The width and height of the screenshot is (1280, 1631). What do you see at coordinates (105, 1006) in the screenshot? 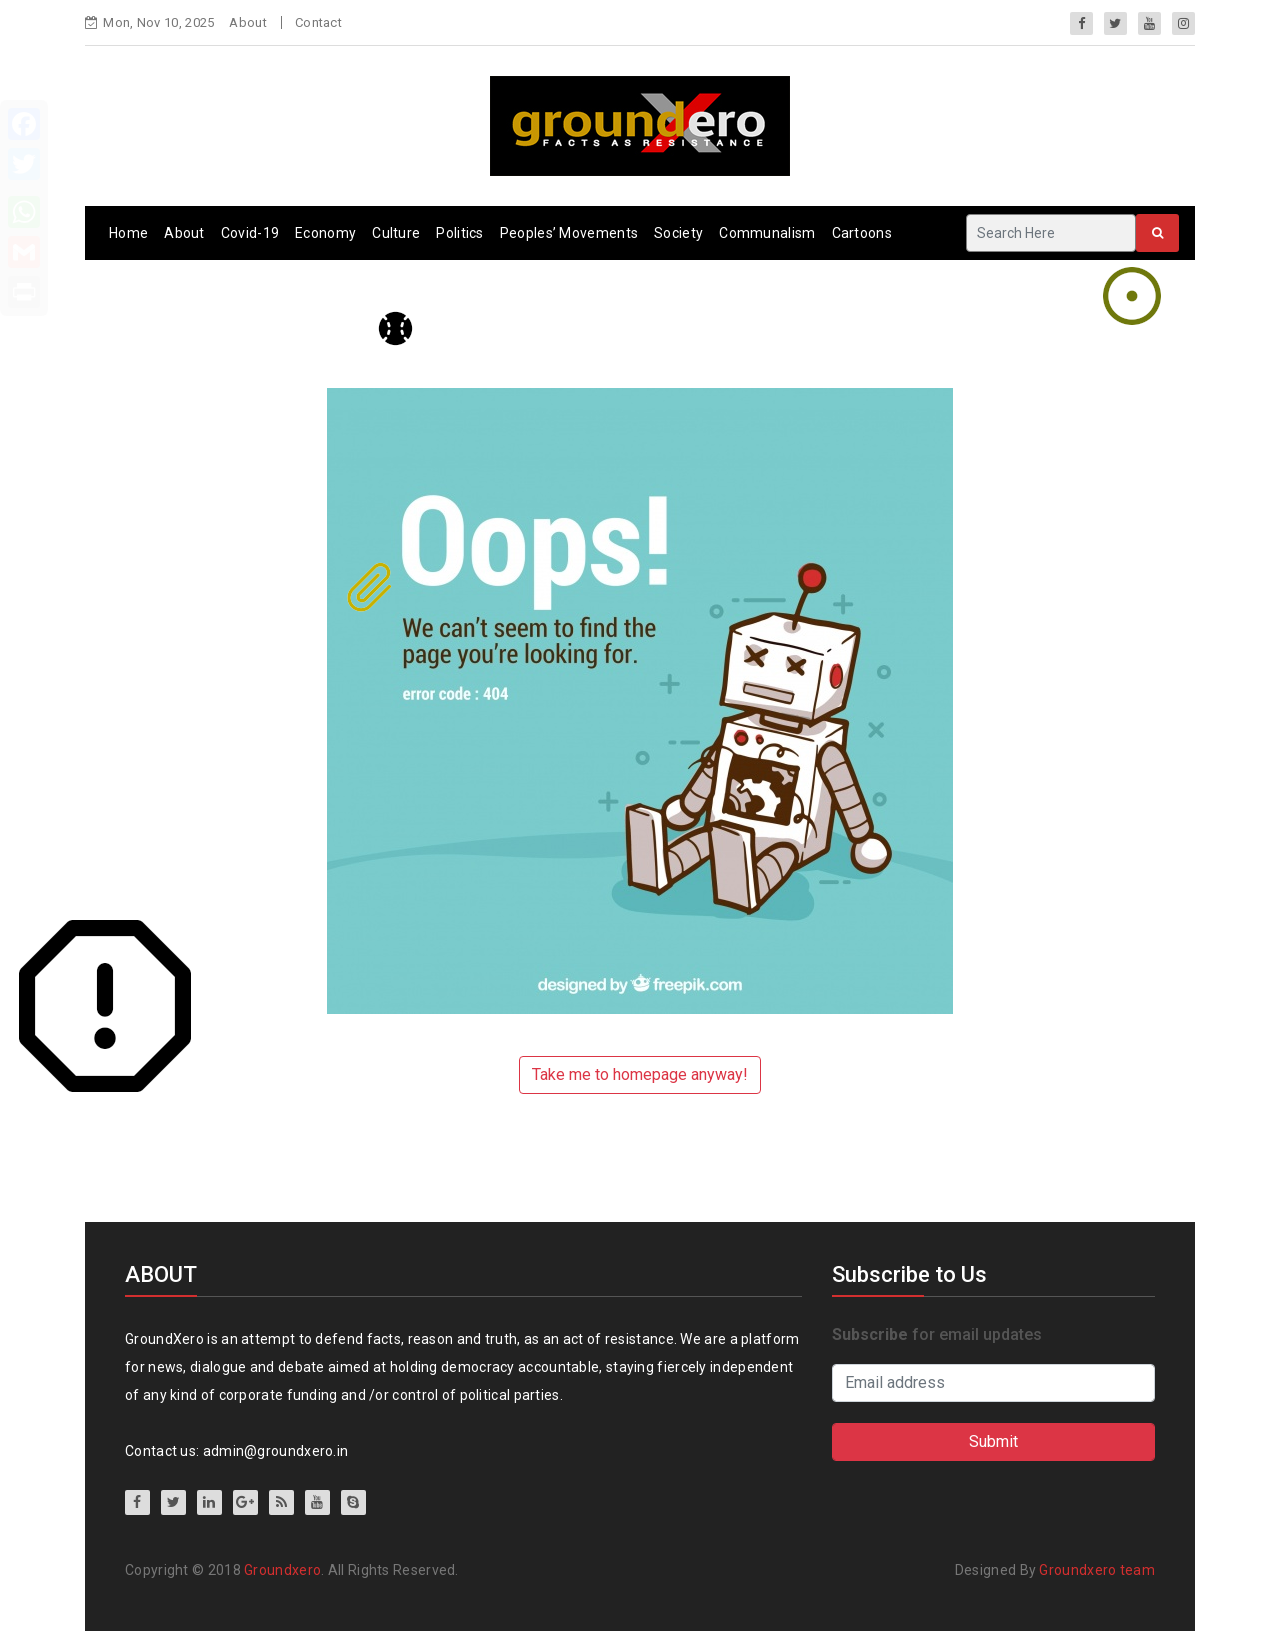
I see `stop or halt current action` at bounding box center [105, 1006].